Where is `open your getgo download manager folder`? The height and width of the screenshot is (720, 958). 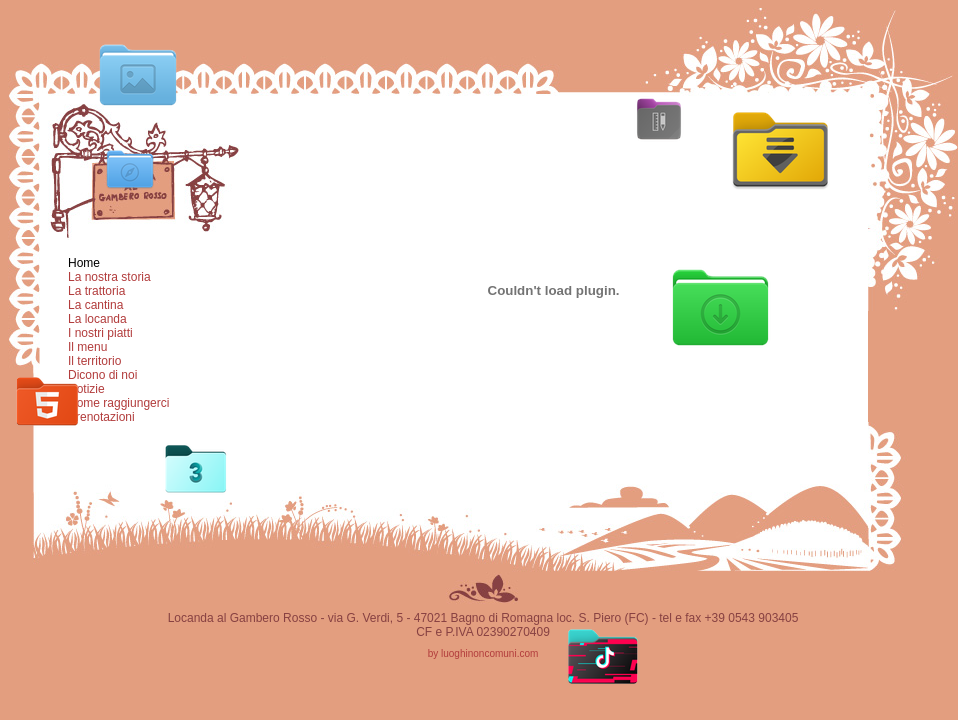
open your getgo download manager folder is located at coordinates (780, 152).